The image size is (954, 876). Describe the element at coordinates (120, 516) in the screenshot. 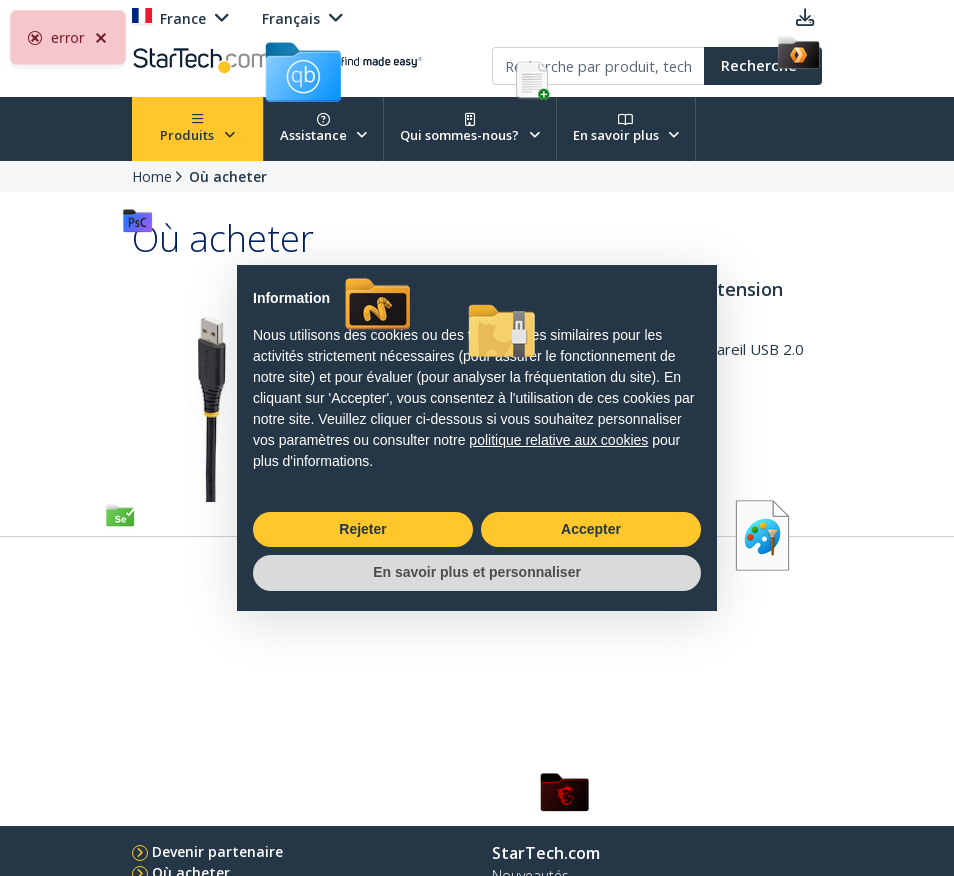

I see `folder containing selenium test automation files` at that location.